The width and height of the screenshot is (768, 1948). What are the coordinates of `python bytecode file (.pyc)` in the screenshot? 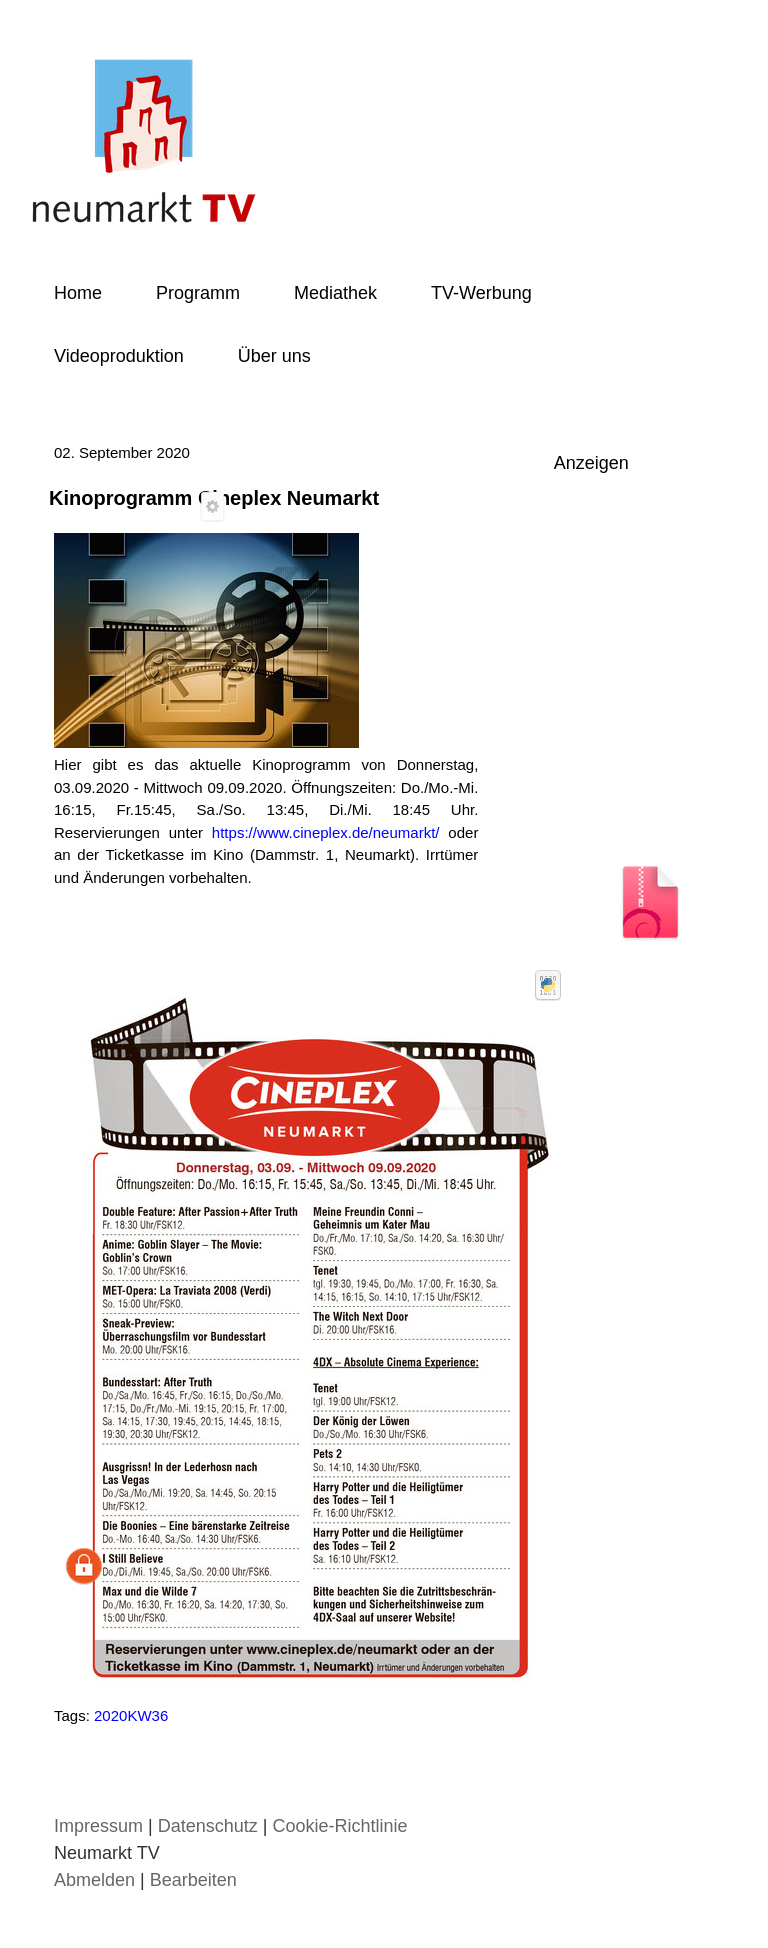 It's located at (548, 985).